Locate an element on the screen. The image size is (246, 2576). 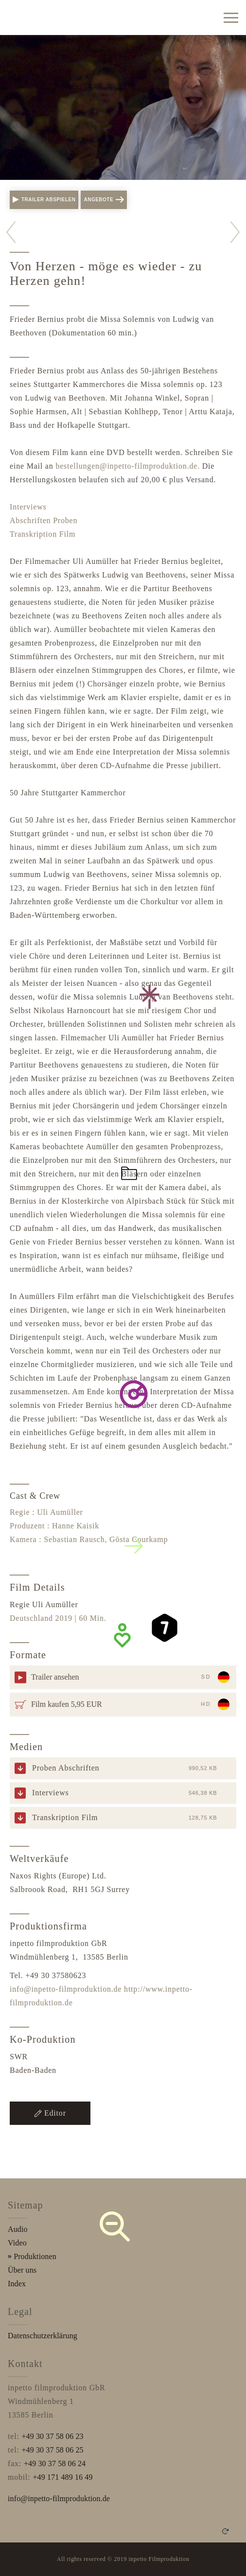
indicates step 7 in a multi-step process is located at coordinates (164, 1628).